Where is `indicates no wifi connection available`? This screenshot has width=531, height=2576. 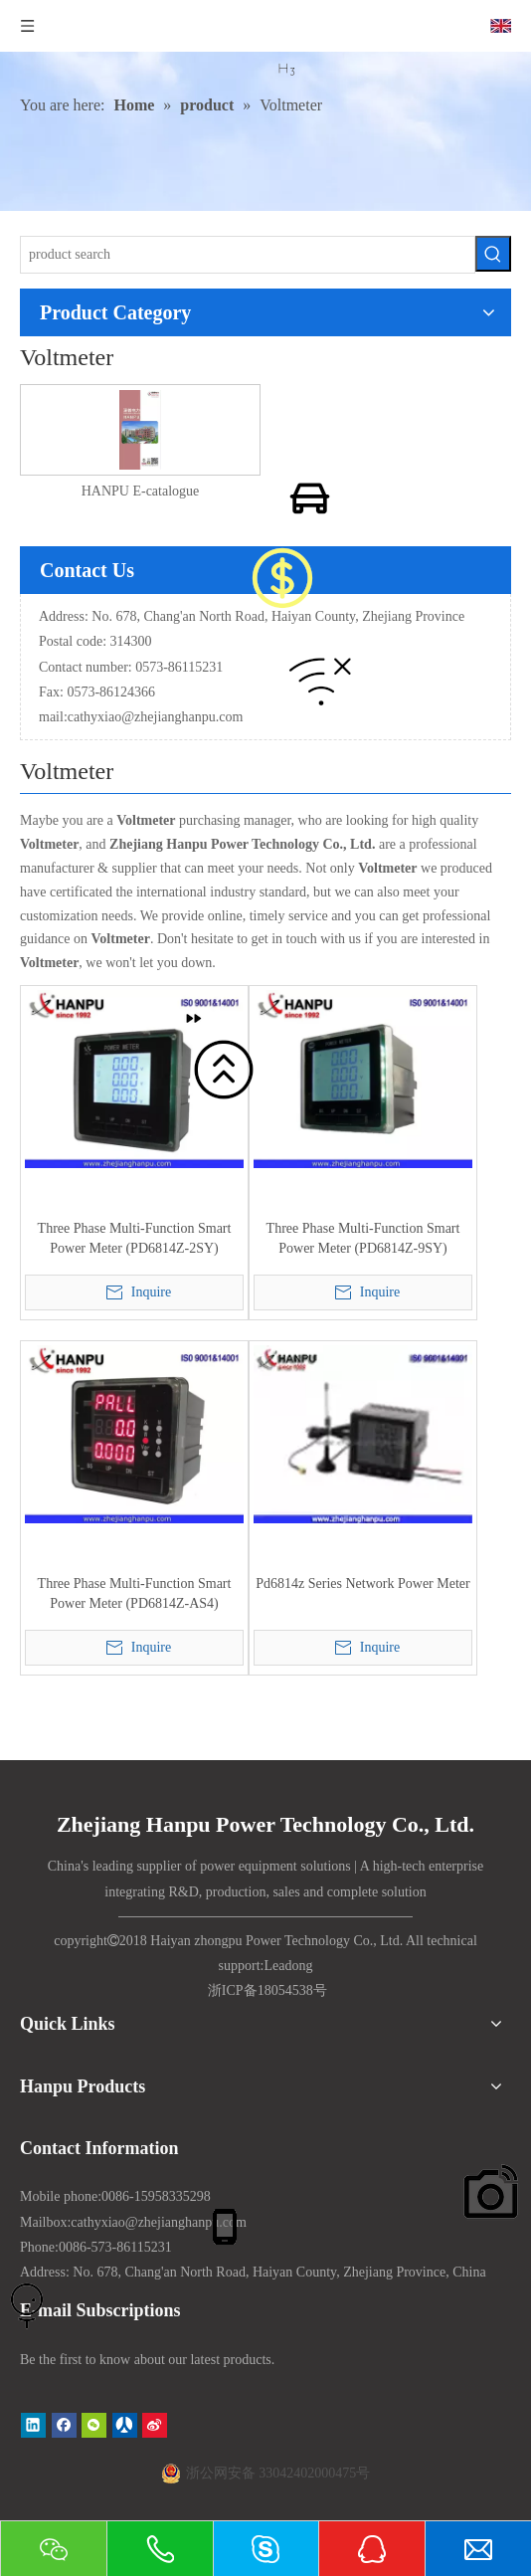 indicates no wifi connection available is located at coordinates (321, 681).